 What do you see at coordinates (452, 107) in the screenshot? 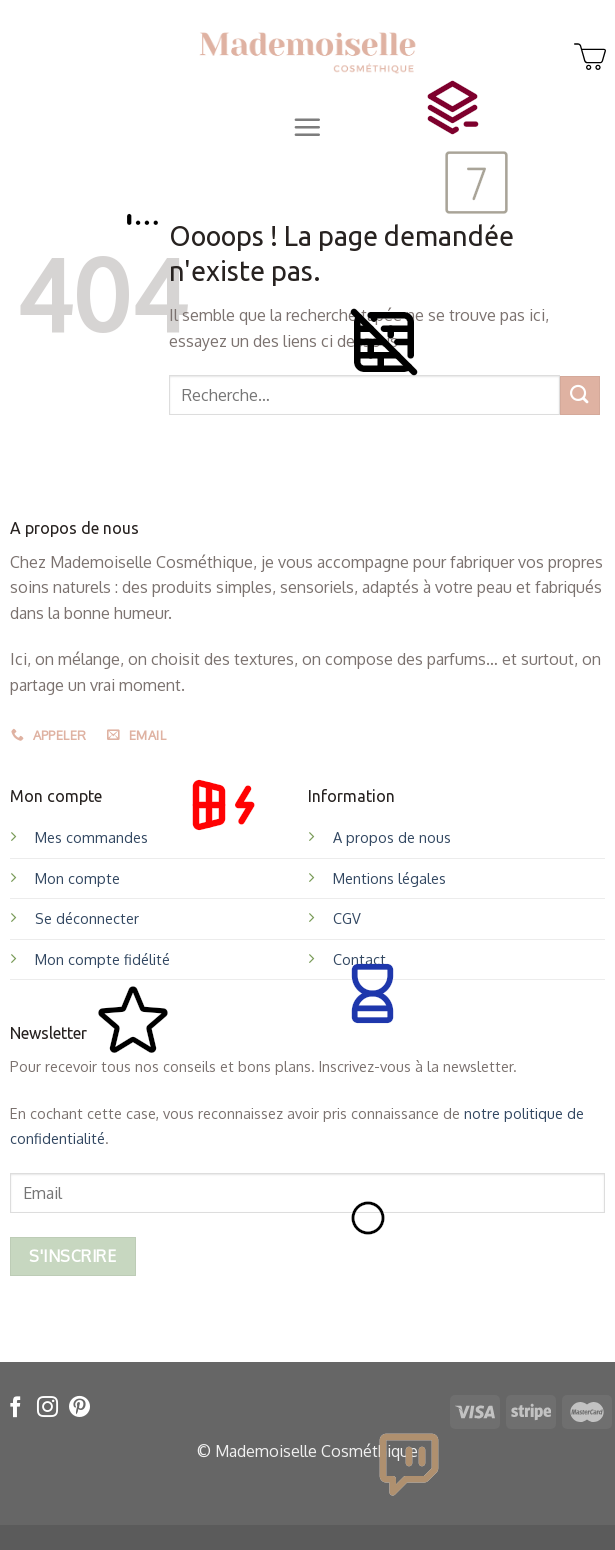
I see `remove a layer from the stack` at bounding box center [452, 107].